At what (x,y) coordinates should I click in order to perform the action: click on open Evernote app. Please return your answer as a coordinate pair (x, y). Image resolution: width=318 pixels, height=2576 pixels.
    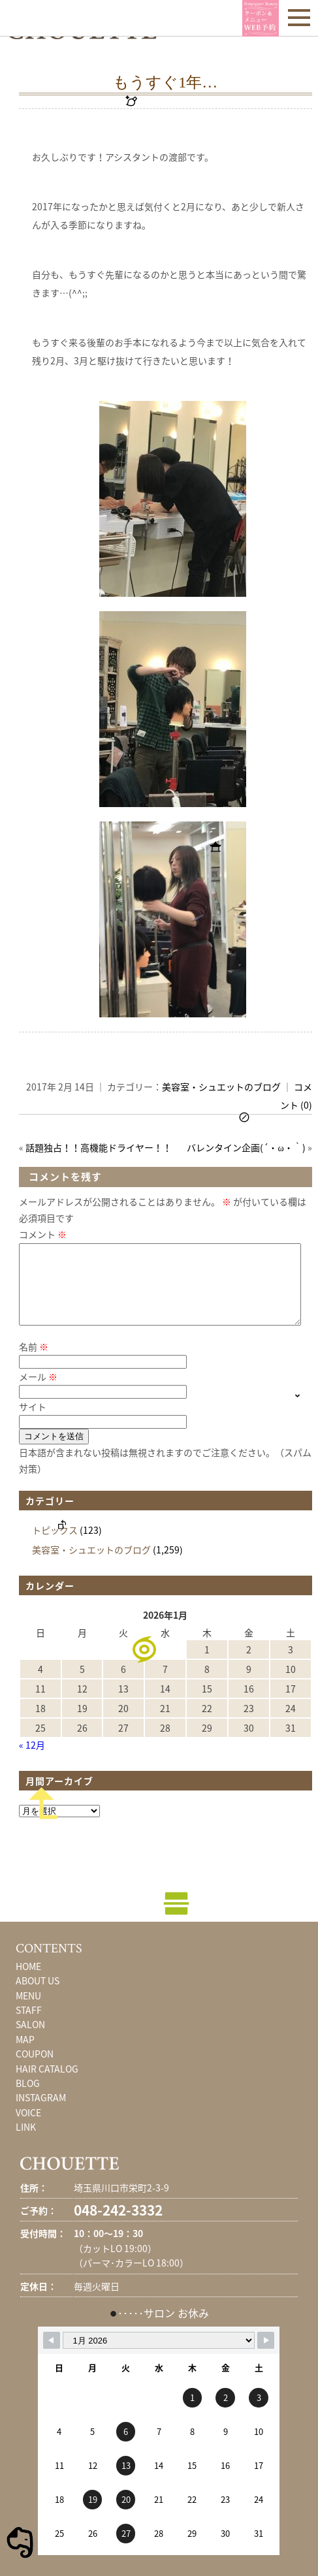
    Looking at the image, I should click on (20, 2541).